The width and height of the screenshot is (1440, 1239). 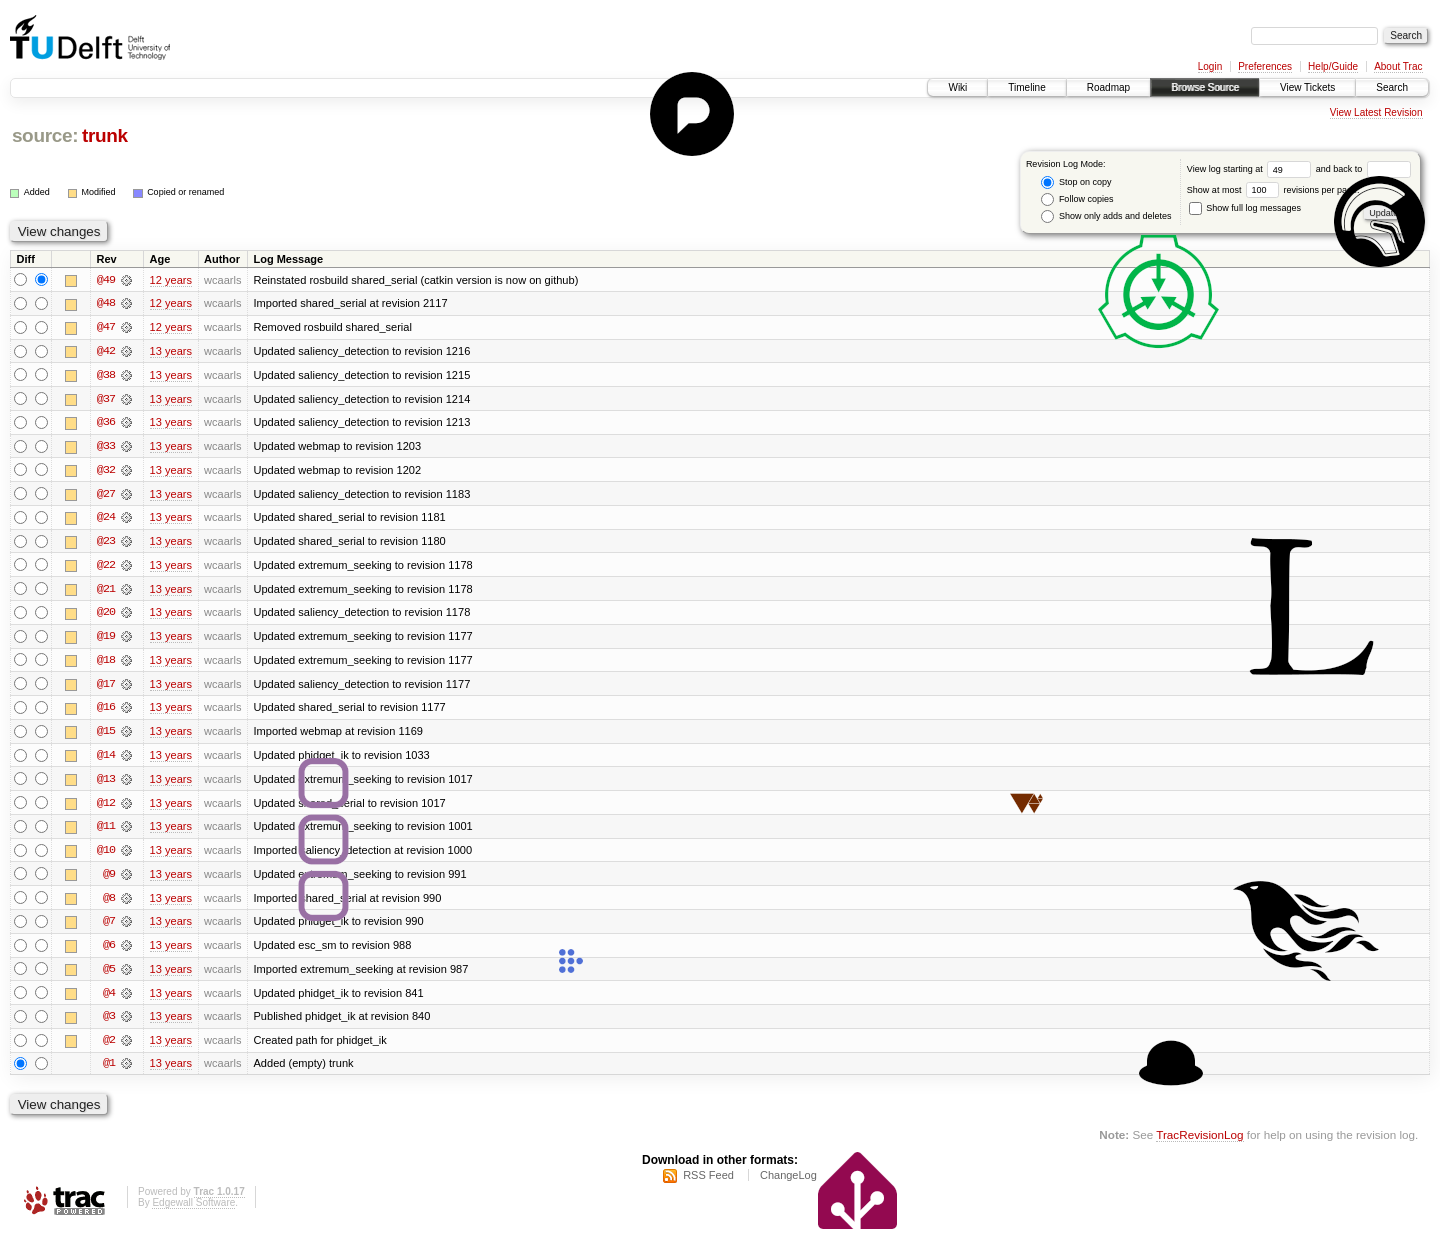 What do you see at coordinates (1379, 221) in the screenshot?
I see `indicates delphi programming environment or IDE` at bounding box center [1379, 221].